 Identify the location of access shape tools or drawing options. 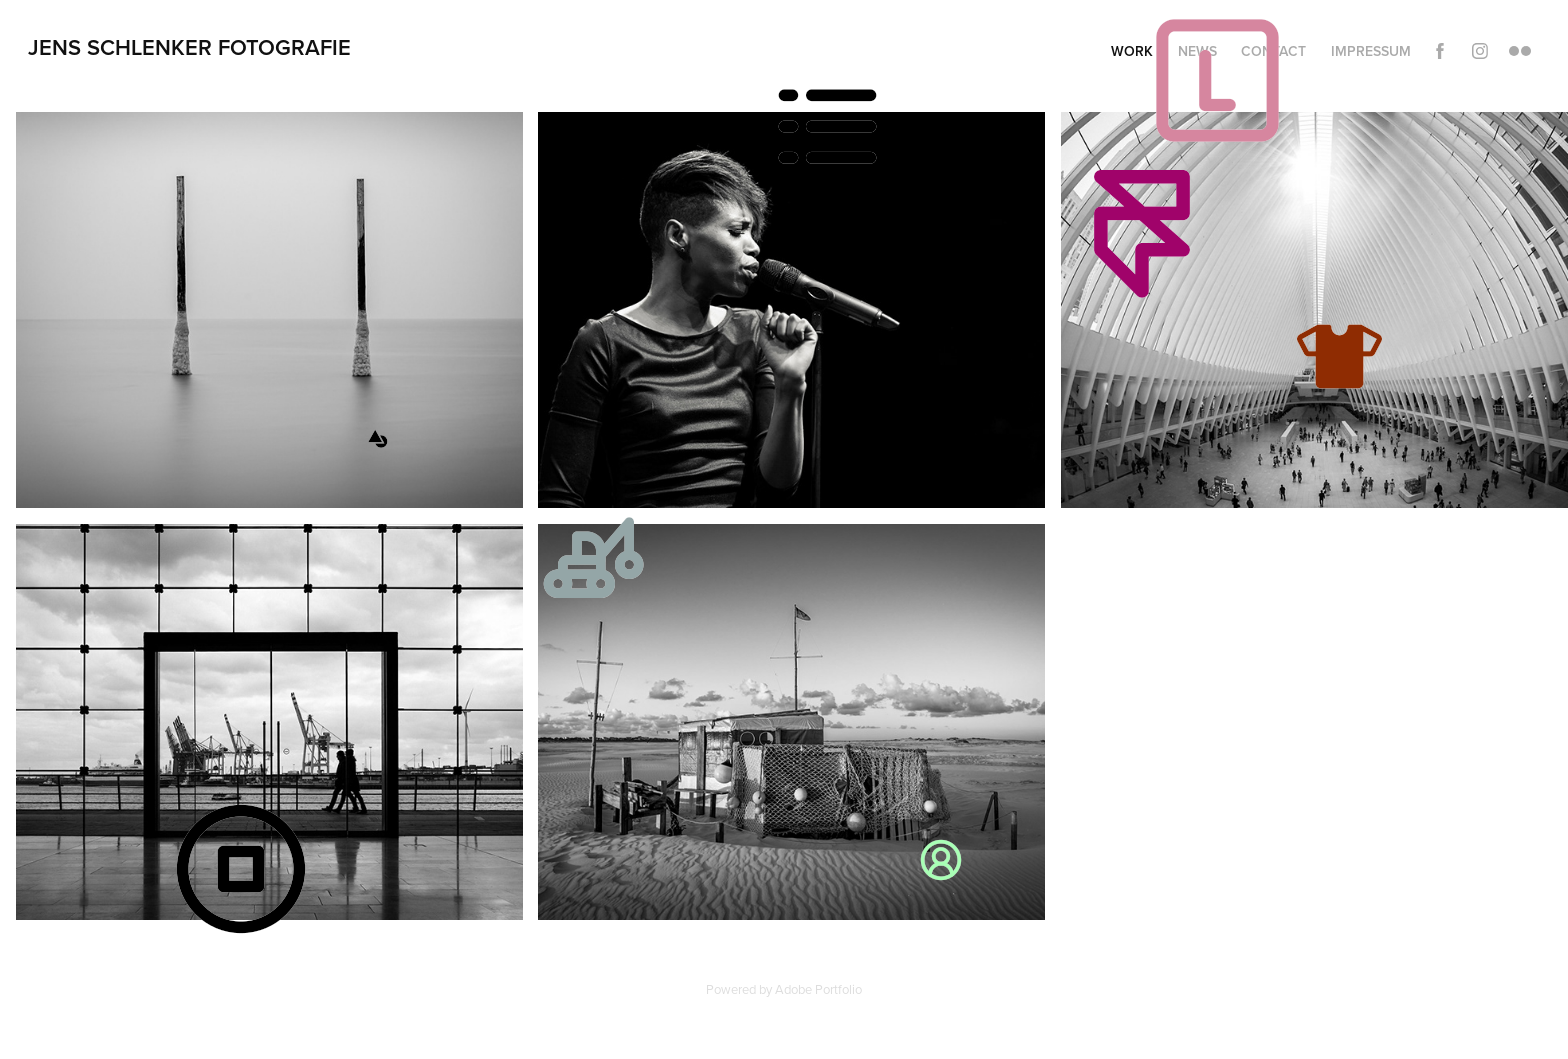
(378, 439).